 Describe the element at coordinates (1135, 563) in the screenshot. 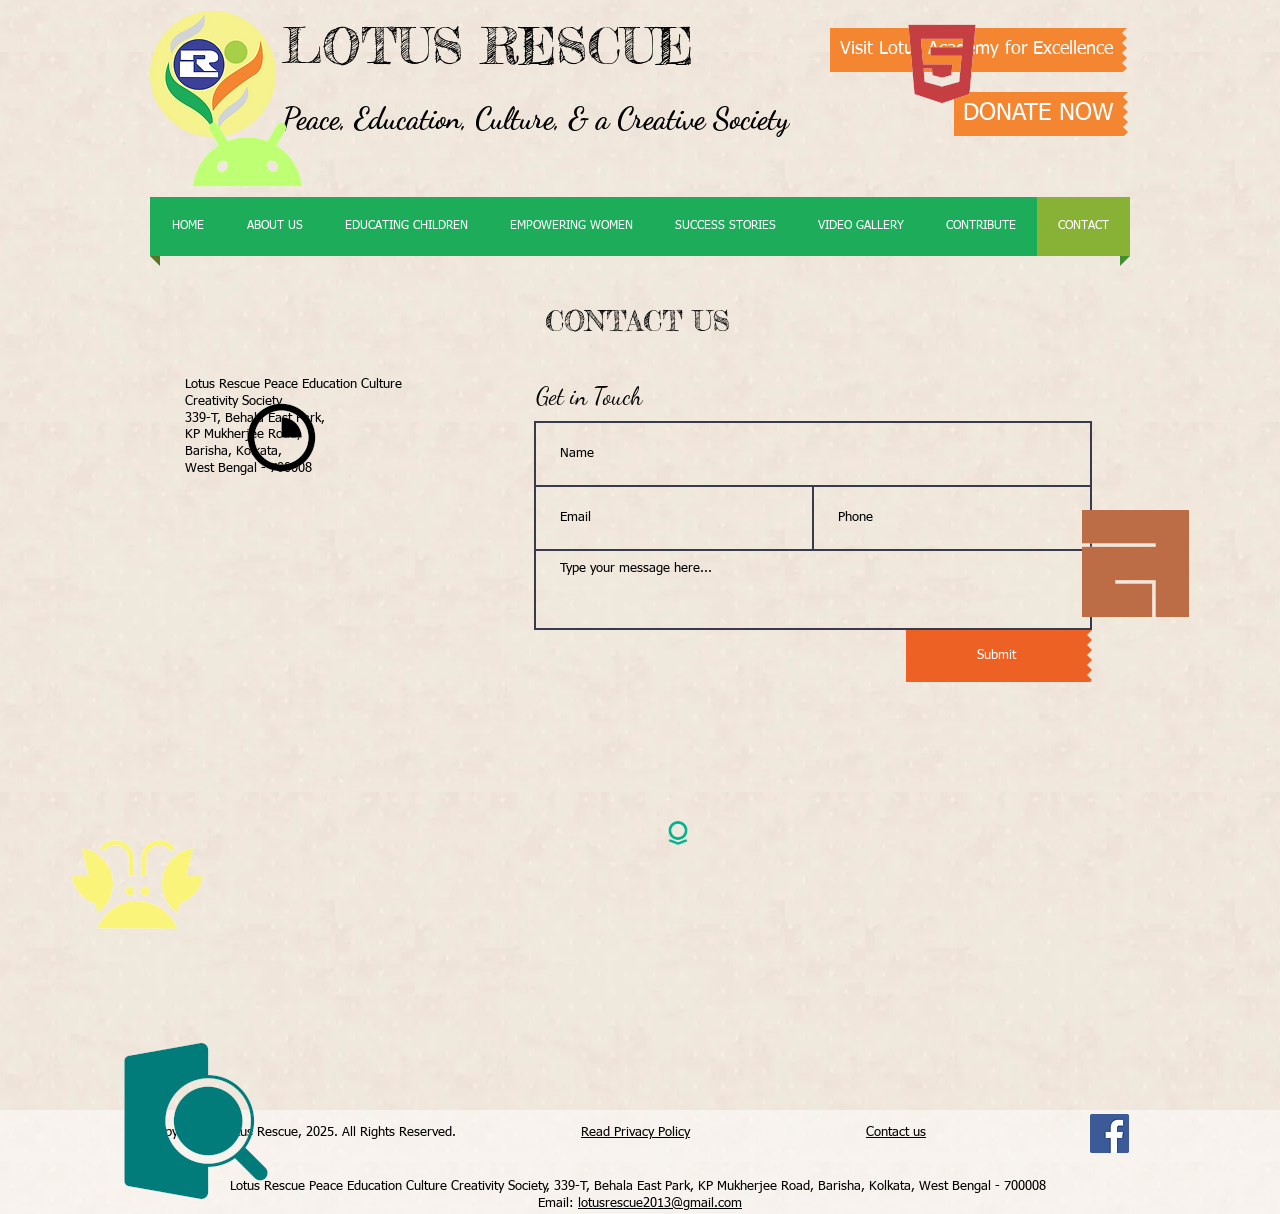

I see `awesomewm window manager logo` at that location.